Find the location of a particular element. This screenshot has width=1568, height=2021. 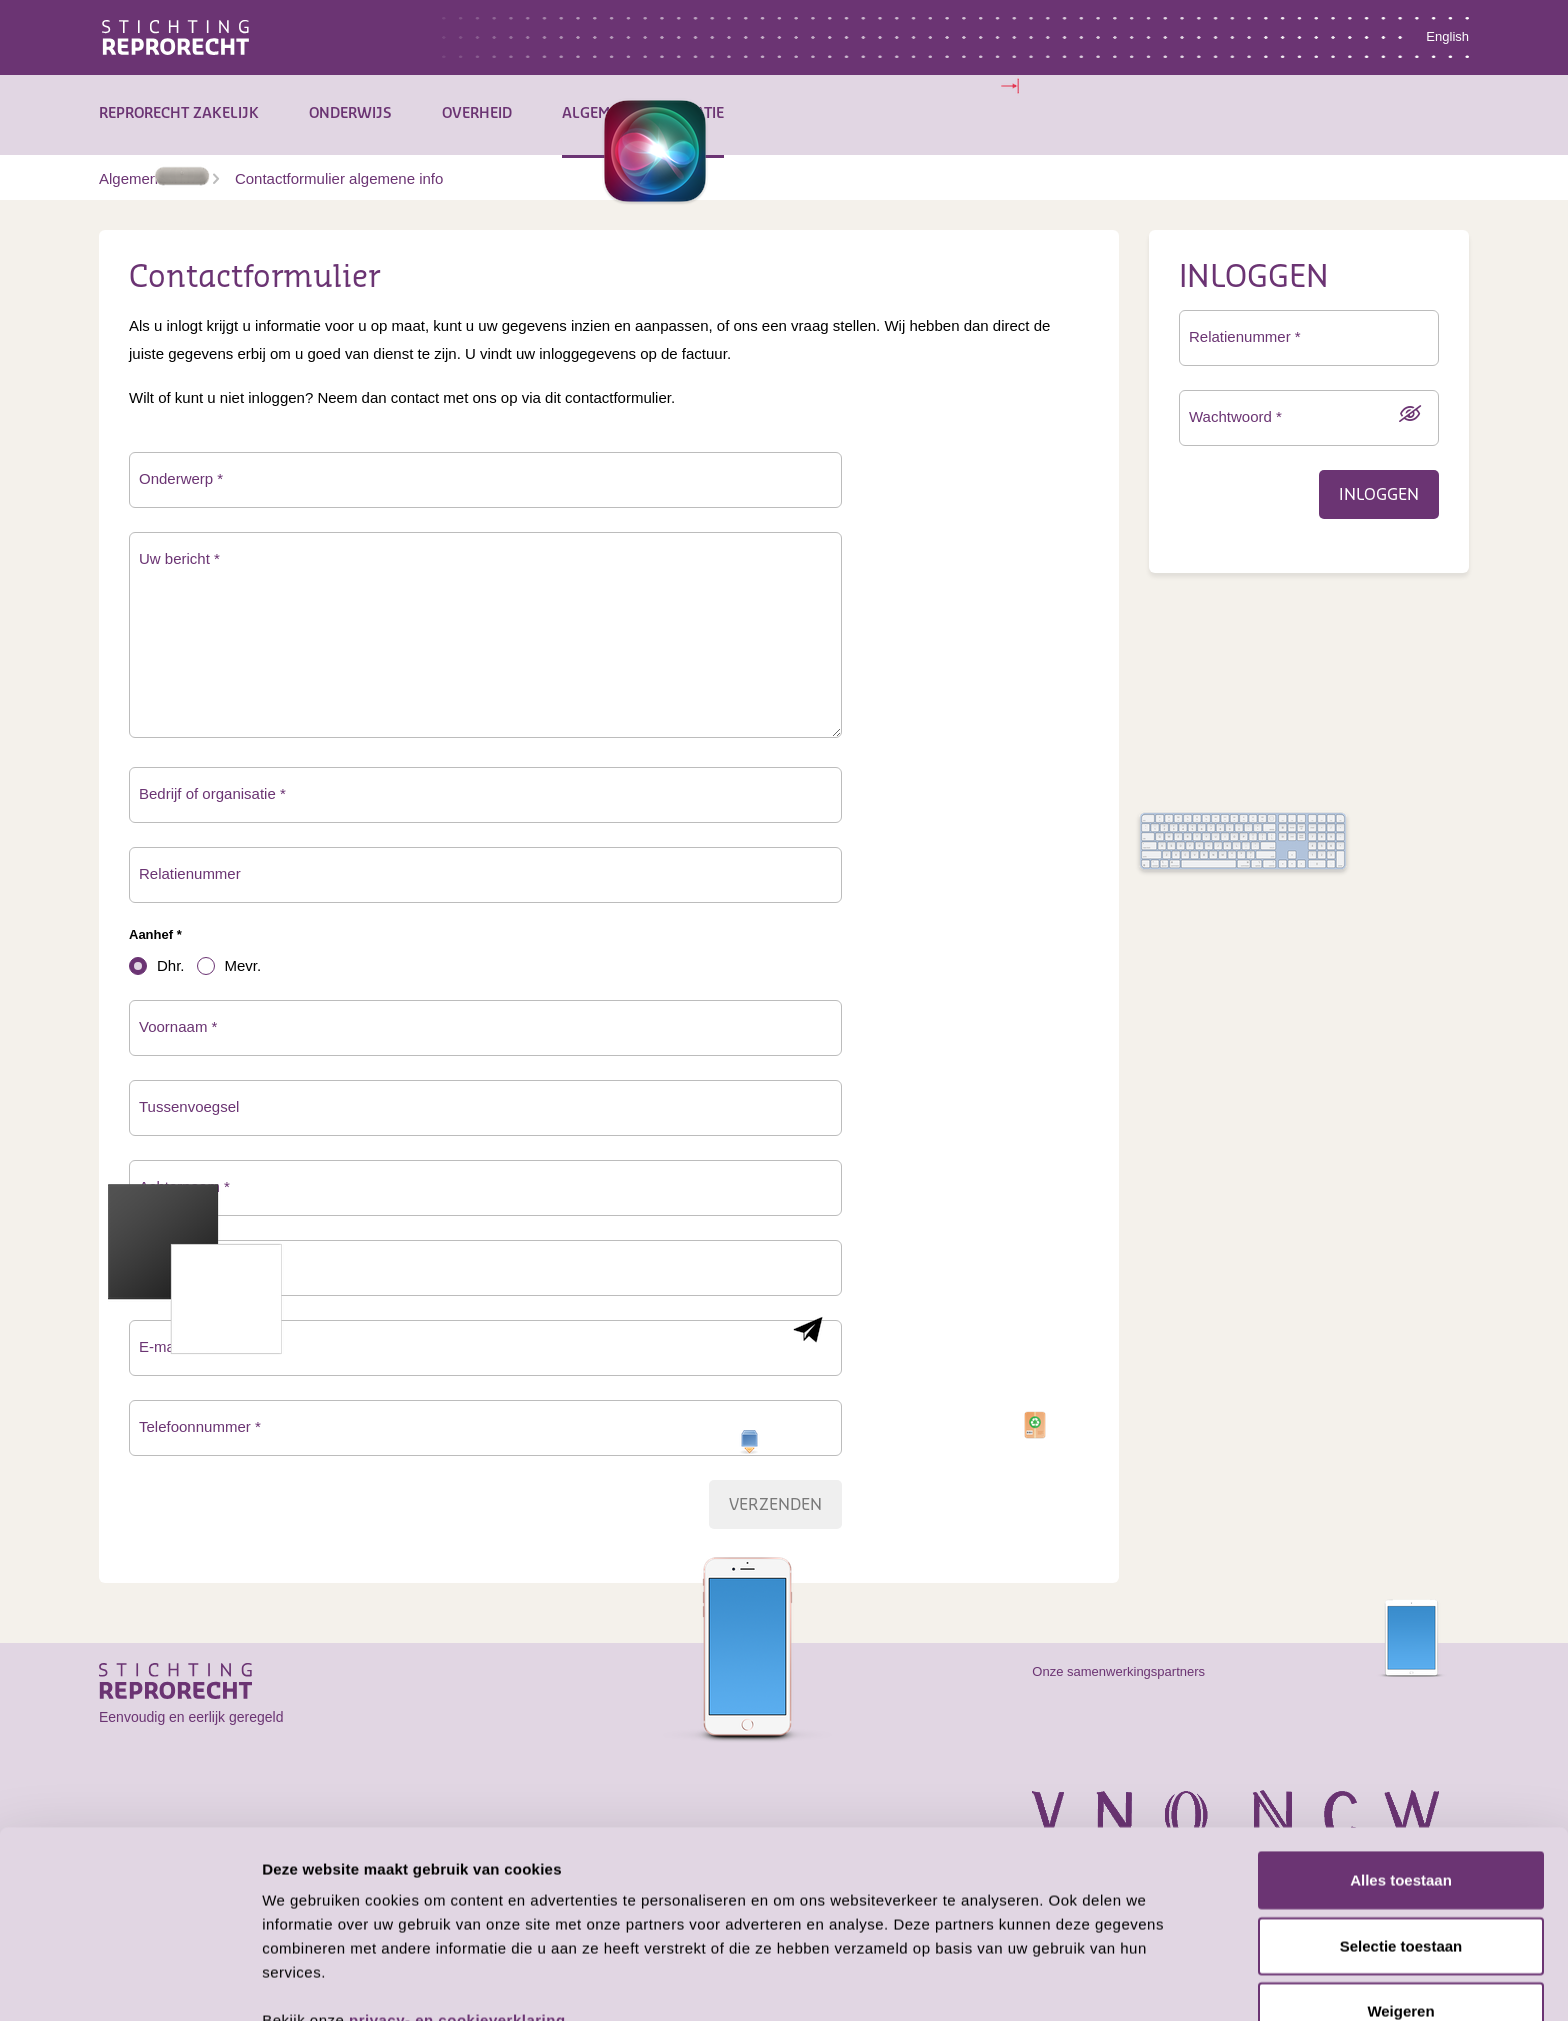

open siri voice assistant settings is located at coordinates (655, 151).